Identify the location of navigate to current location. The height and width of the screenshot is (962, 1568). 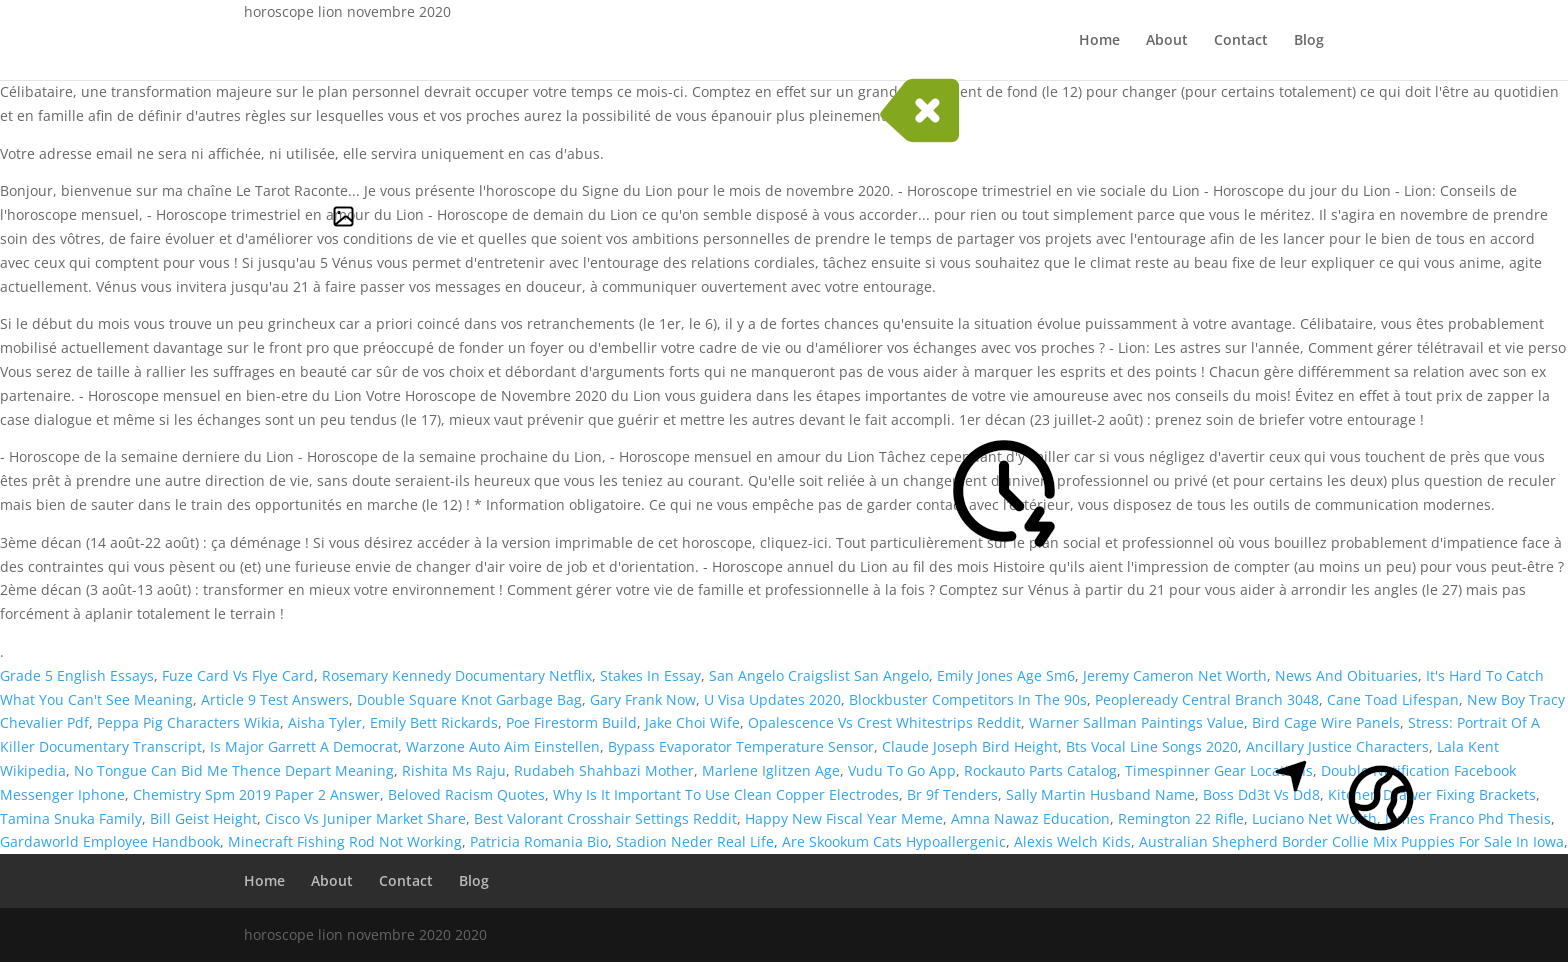
(1292, 774).